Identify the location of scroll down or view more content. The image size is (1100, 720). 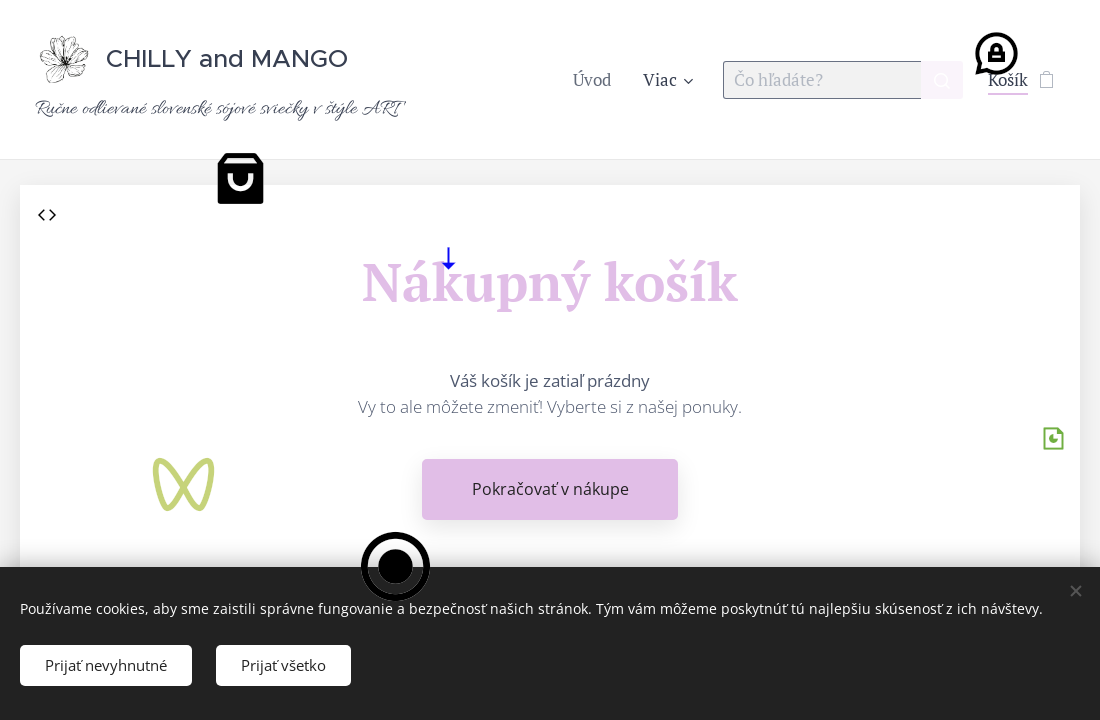
(448, 258).